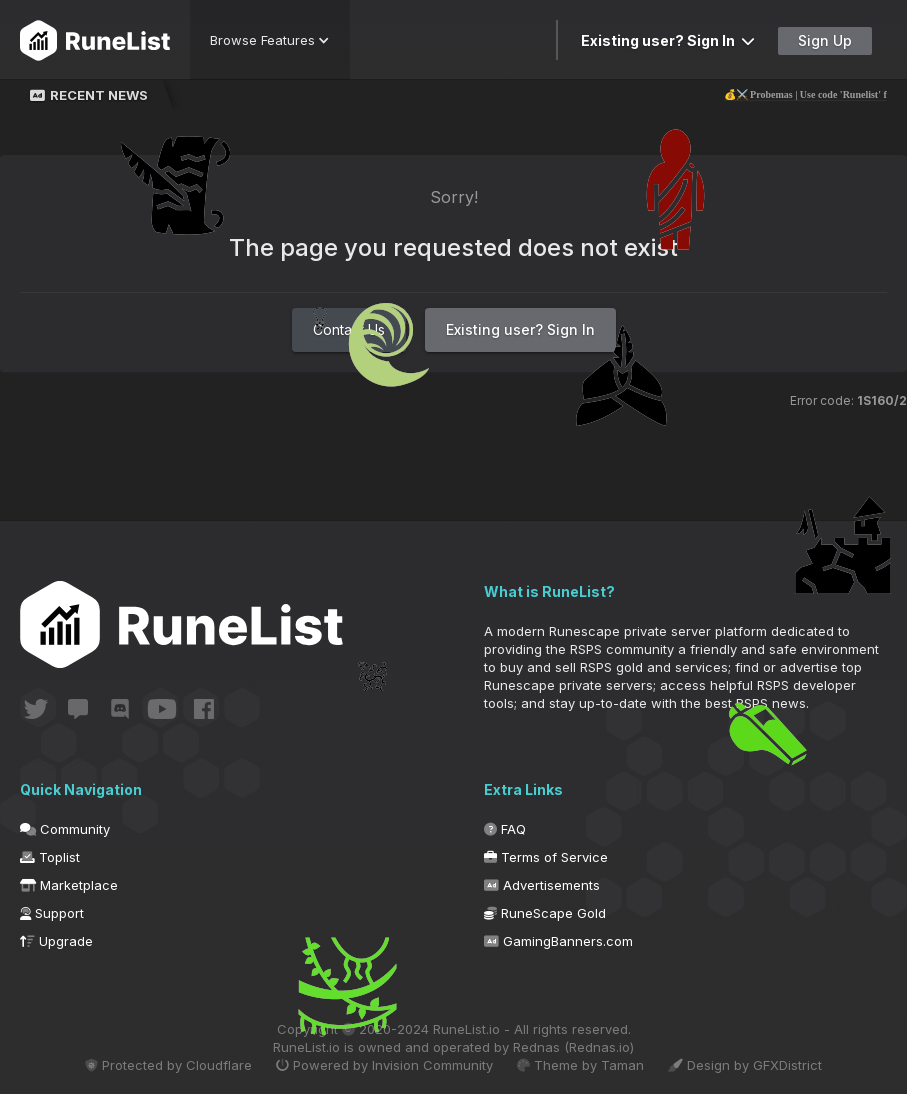 Image resolution: width=907 pixels, height=1094 pixels. Describe the element at coordinates (320, 319) in the screenshot. I see `browse jewelry or accessories` at that location.